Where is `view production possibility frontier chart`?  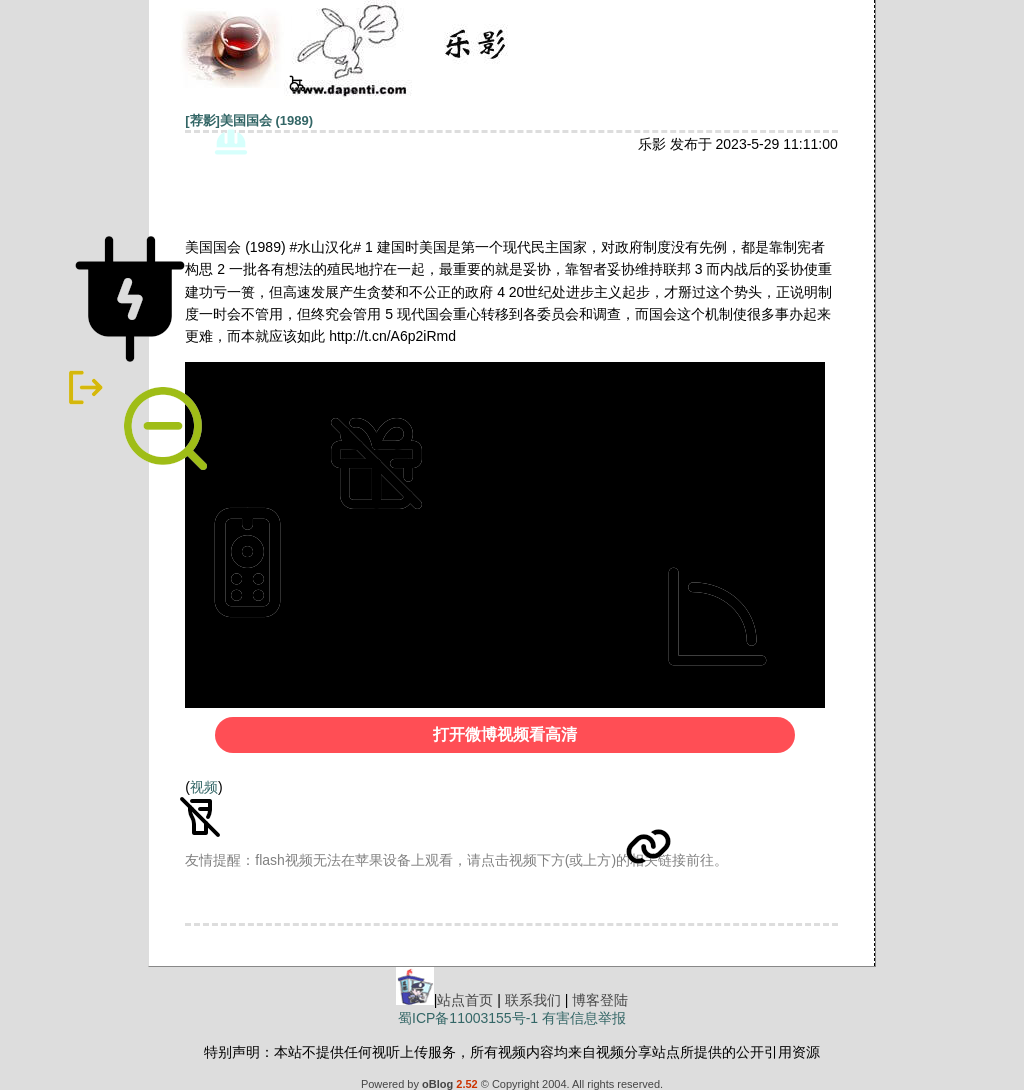
view production possibility frontier chart is located at coordinates (717, 616).